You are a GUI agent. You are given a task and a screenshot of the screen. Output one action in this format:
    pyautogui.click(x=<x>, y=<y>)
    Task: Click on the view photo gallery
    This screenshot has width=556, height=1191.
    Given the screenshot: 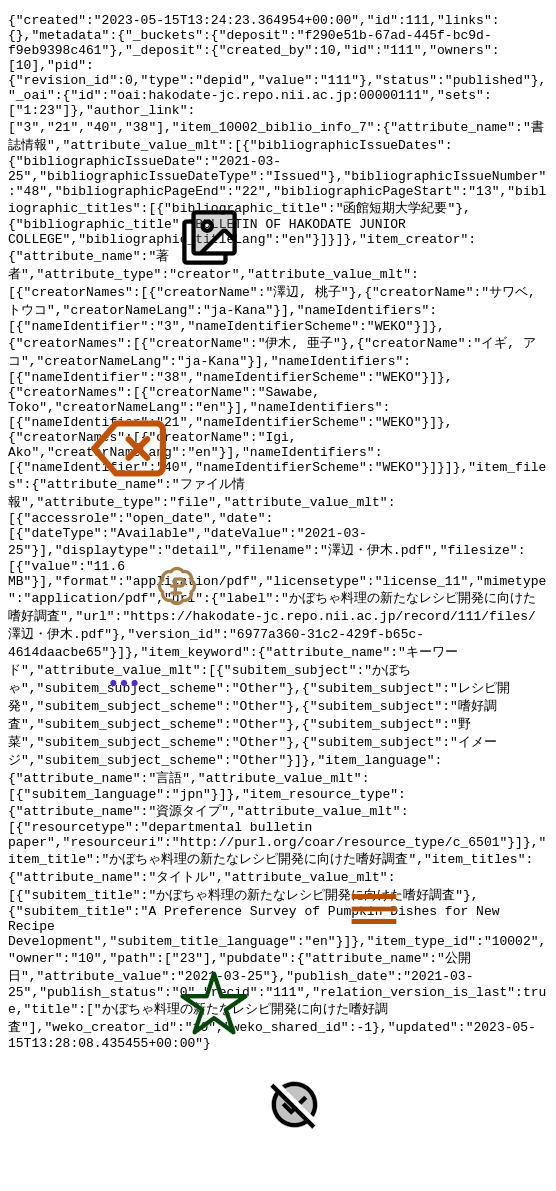 What is the action you would take?
    pyautogui.click(x=209, y=237)
    